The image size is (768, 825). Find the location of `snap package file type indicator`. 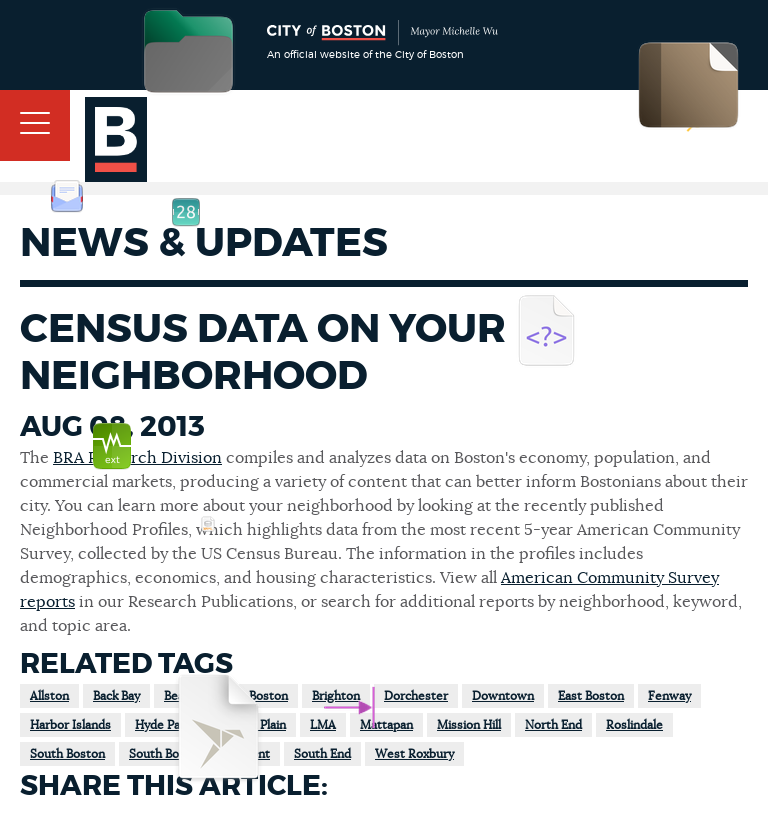

snap package file type indicator is located at coordinates (218, 728).